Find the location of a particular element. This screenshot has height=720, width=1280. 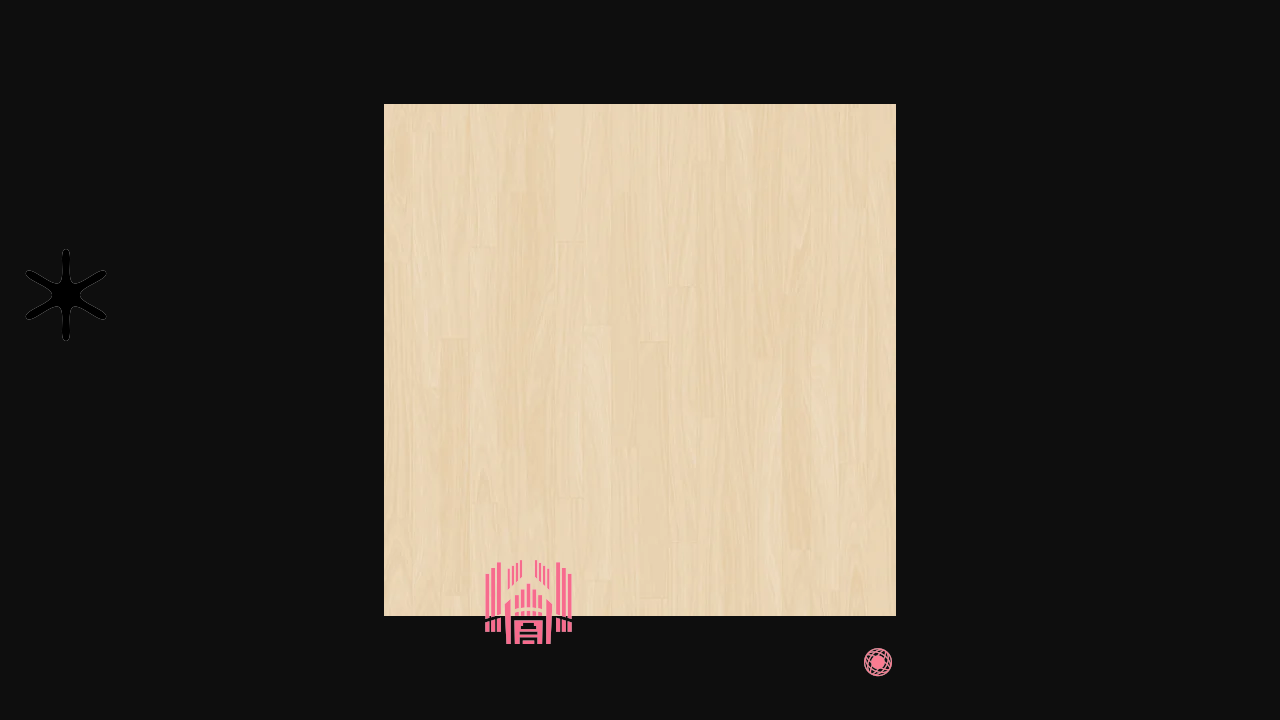

indicates a locked or restricted game item is located at coordinates (878, 662).